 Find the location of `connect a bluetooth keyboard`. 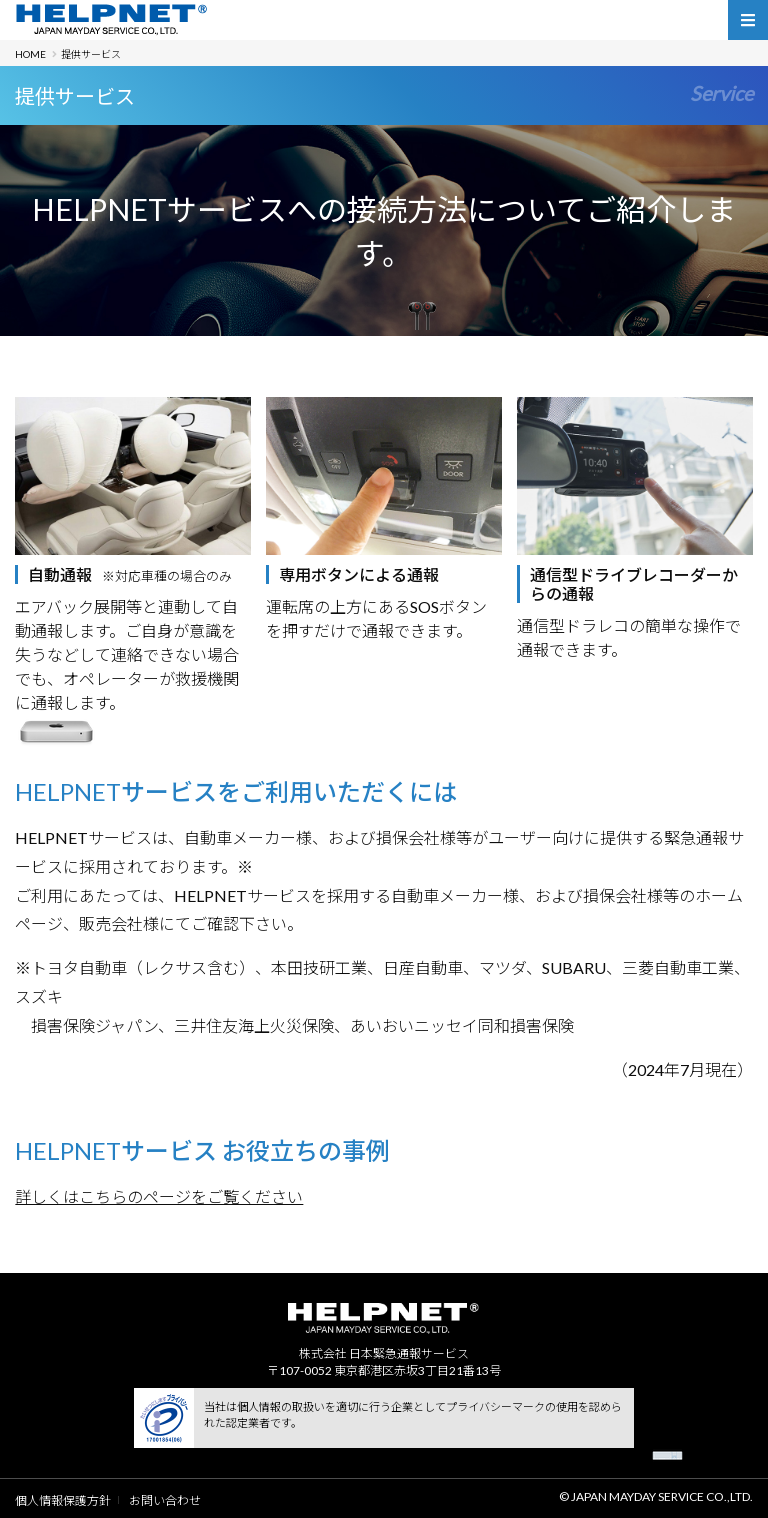

connect a bluetooth keyboard is located at coordinates (667, 1455).